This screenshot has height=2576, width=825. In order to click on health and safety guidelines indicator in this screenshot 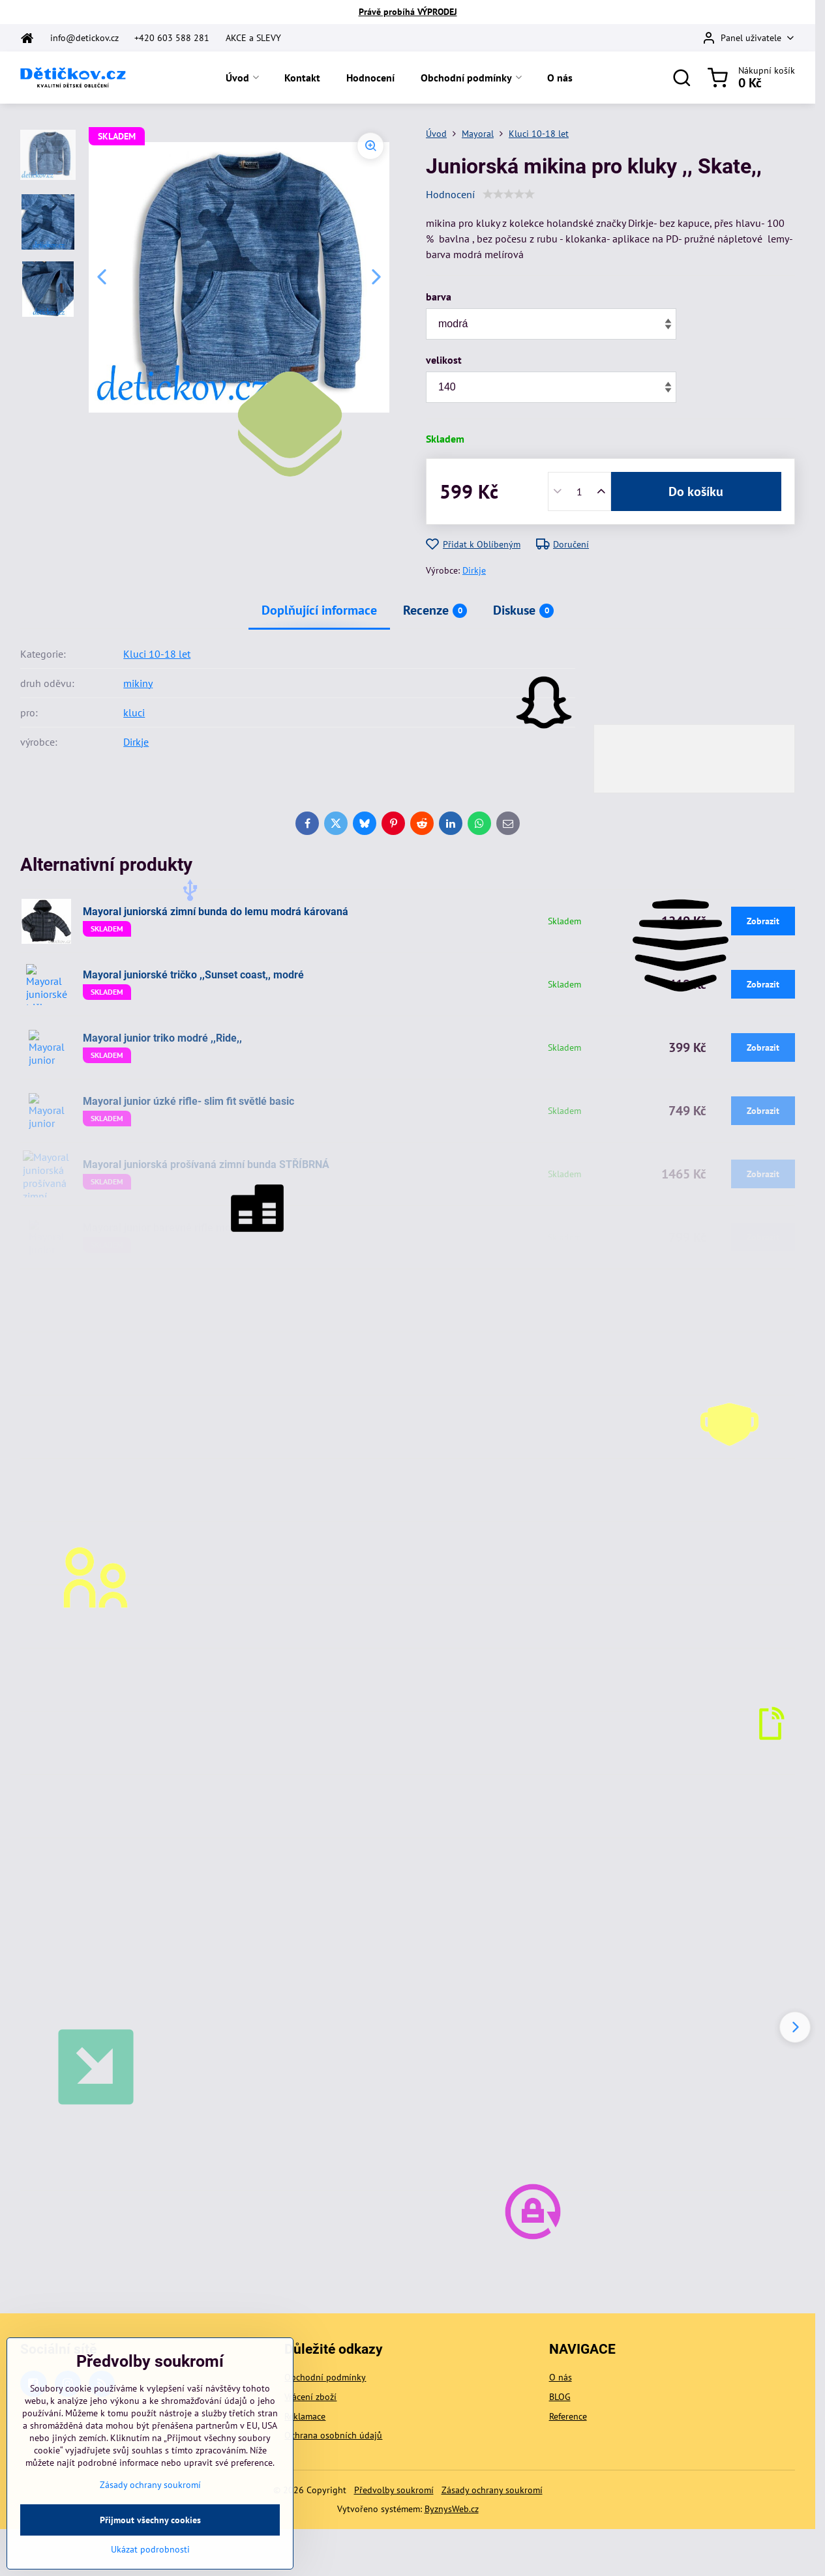, I will do `click(729, 1424)`.